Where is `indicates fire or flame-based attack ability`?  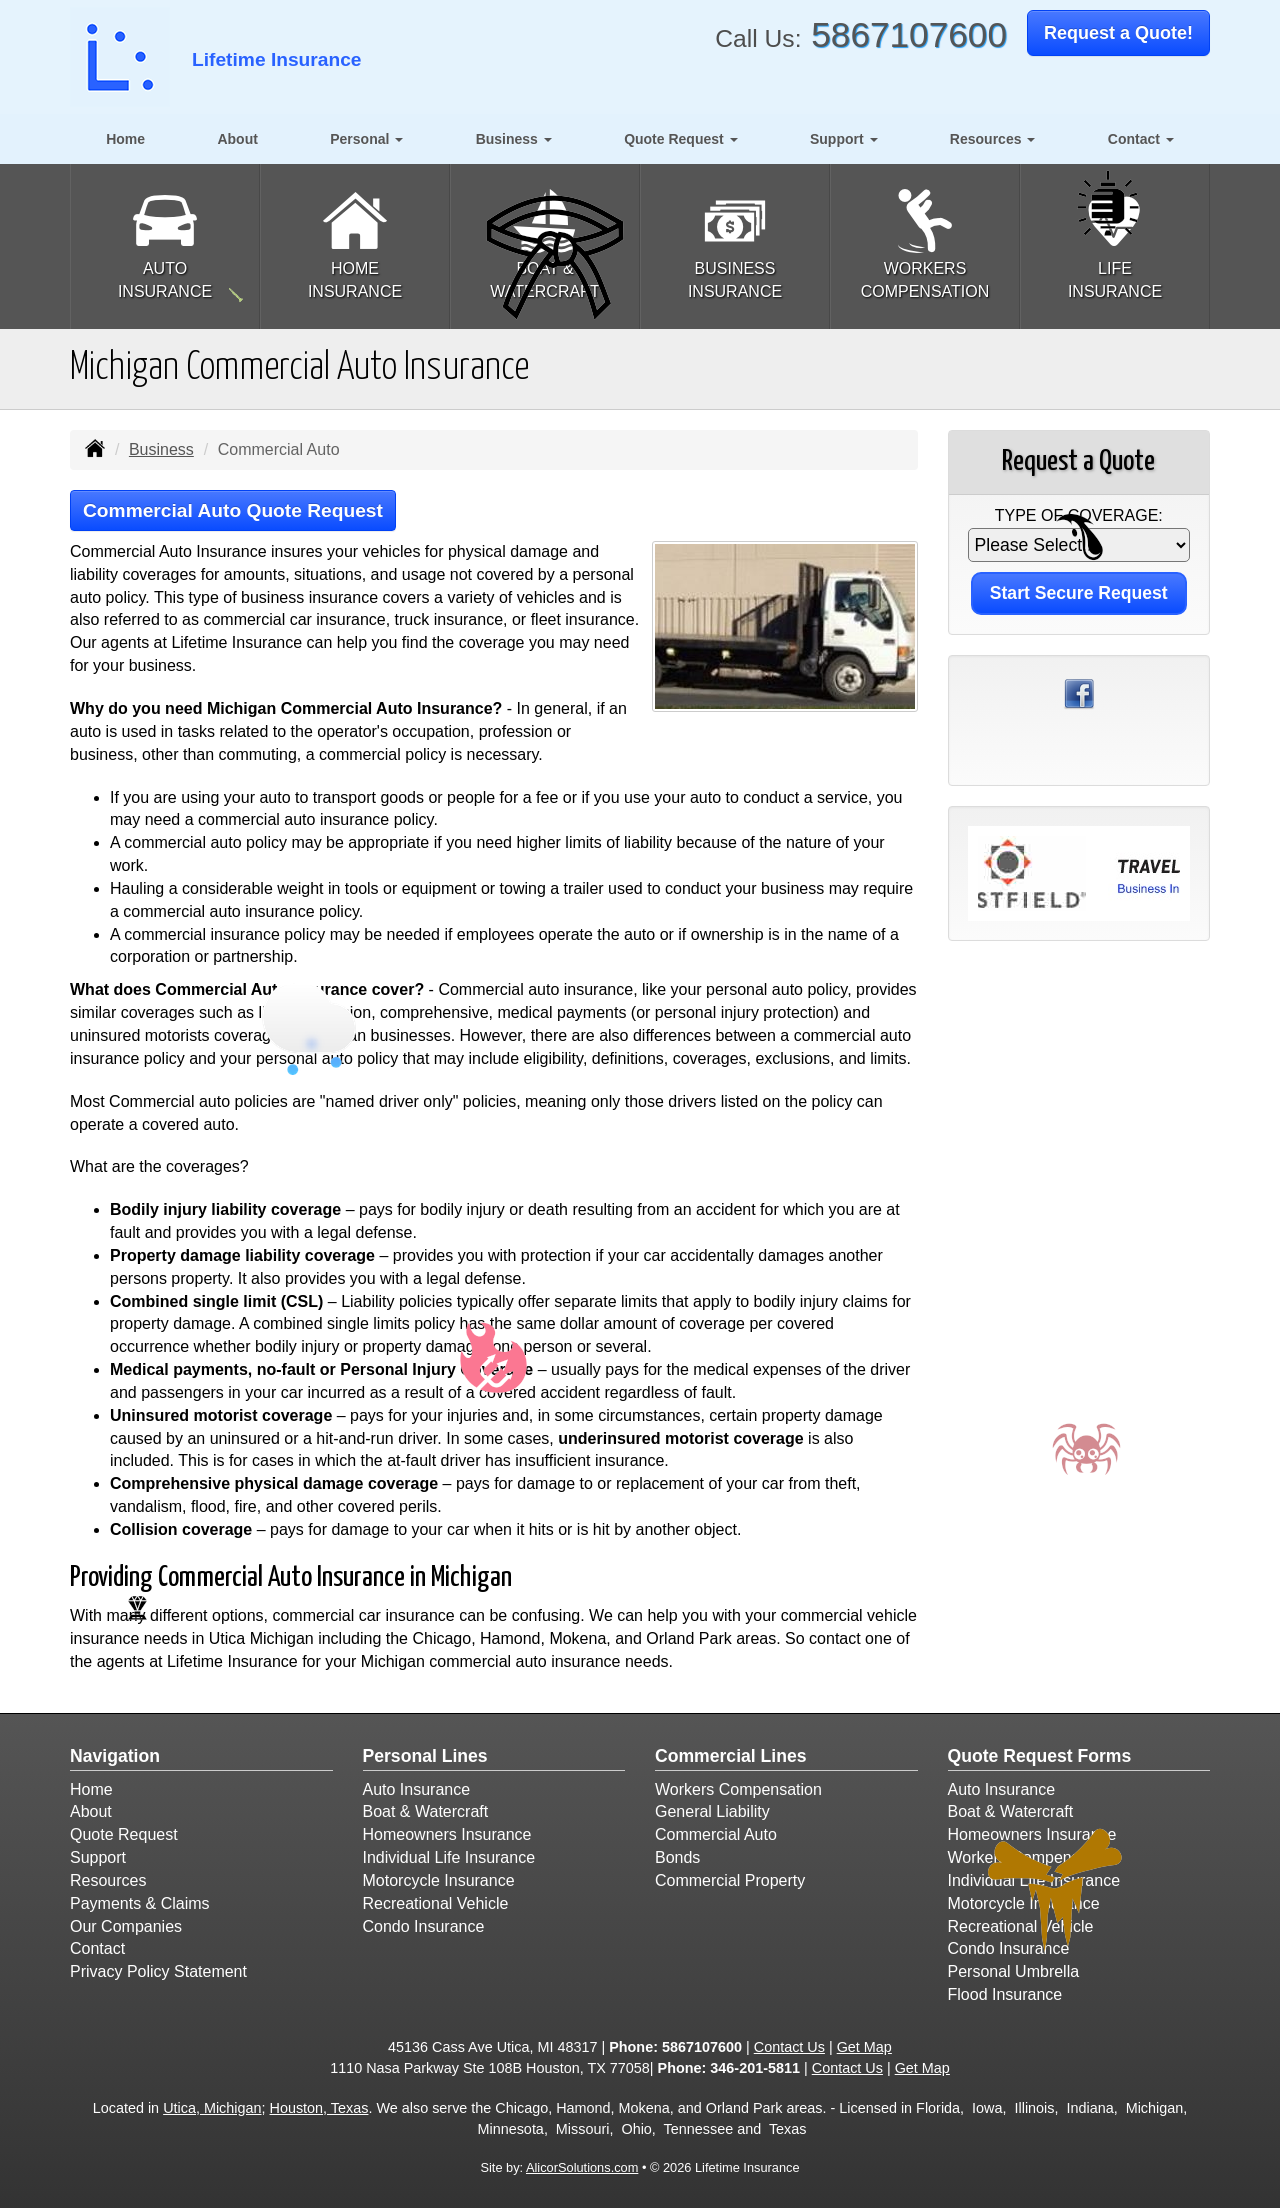 indicates fire or flame-based attack ability is located at coordinates (492, 1358).